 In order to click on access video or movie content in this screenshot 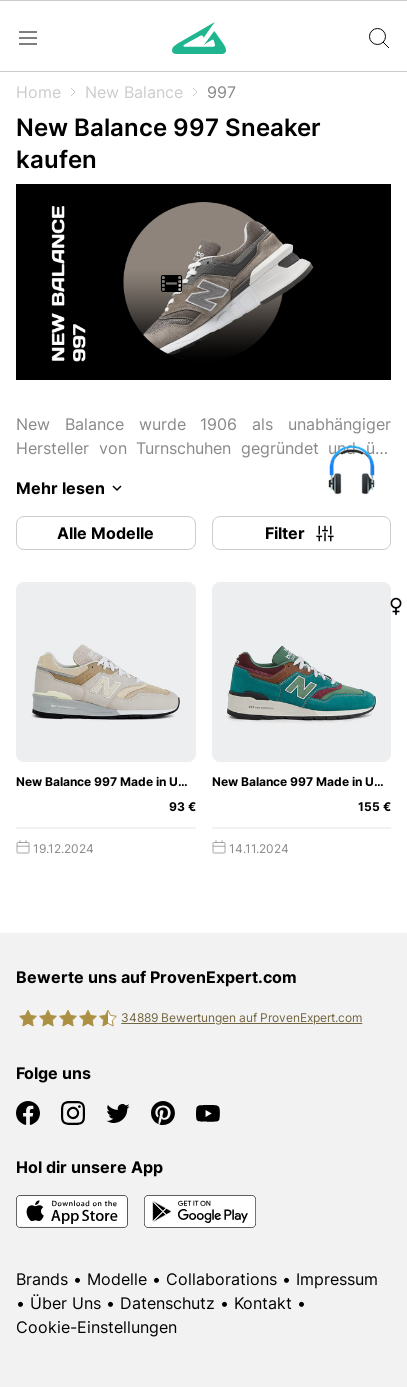, I will do `click(171, 283)`.